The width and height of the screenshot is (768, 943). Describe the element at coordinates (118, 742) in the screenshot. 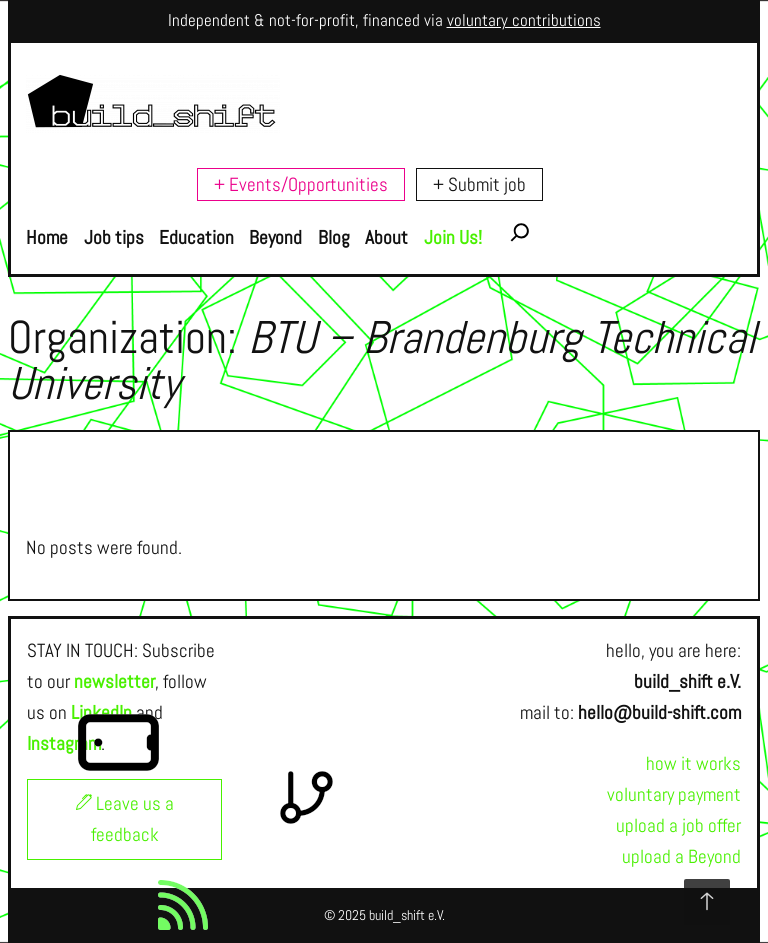

I see `rotate device to landscape mode` at that location.